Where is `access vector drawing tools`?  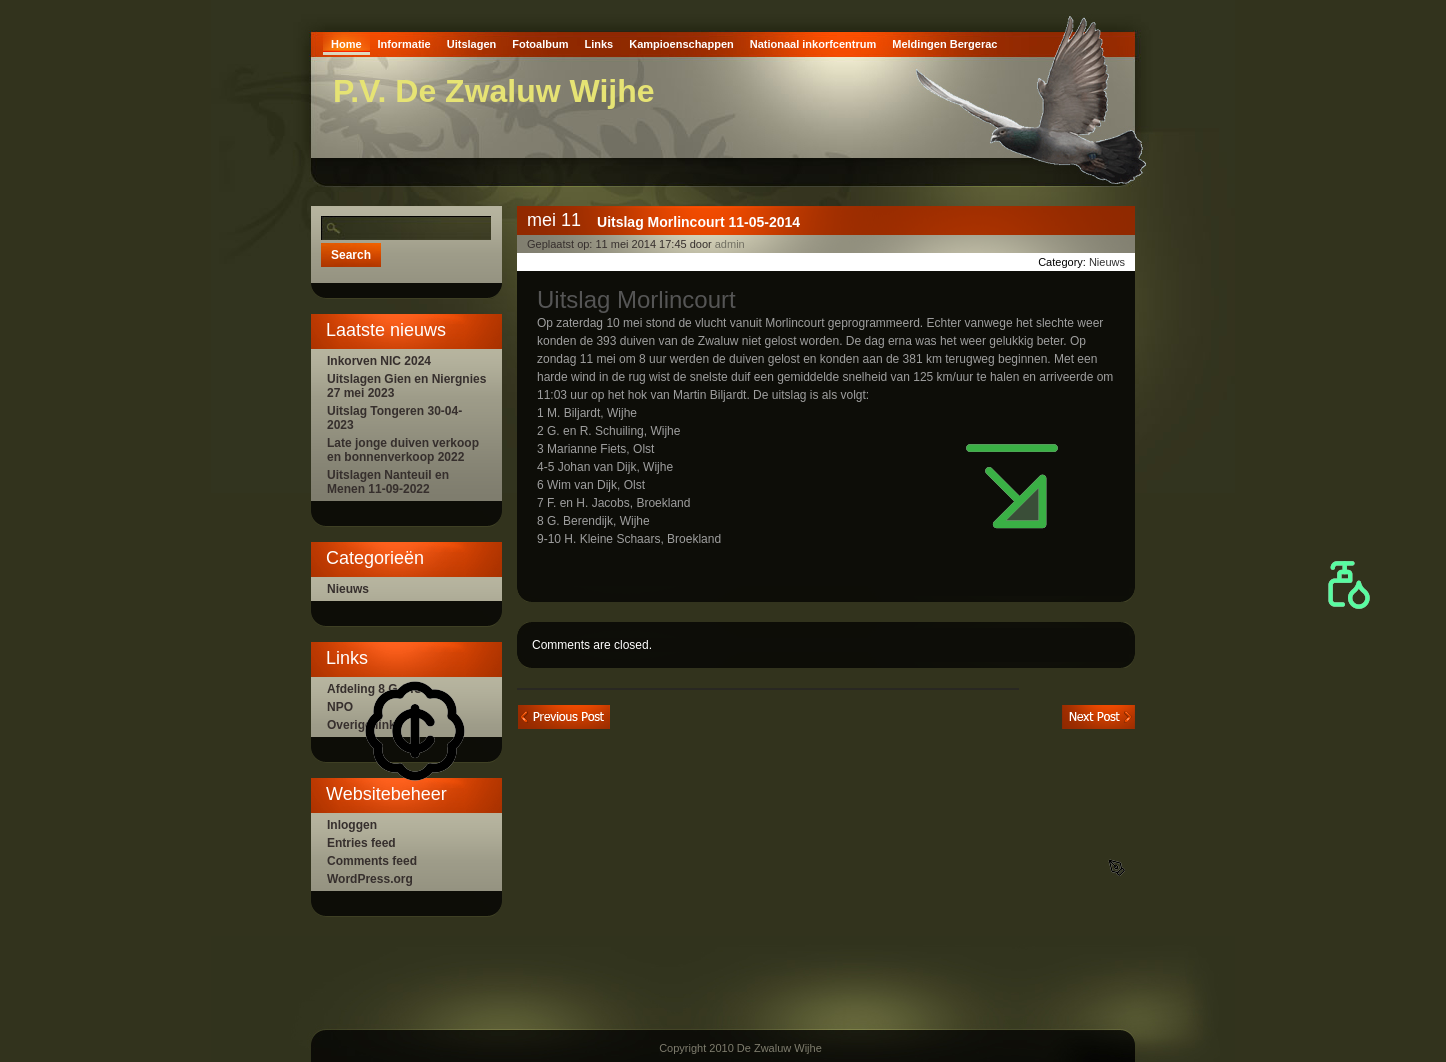 access vector drawing tools is located at coordinates (1117, 868).